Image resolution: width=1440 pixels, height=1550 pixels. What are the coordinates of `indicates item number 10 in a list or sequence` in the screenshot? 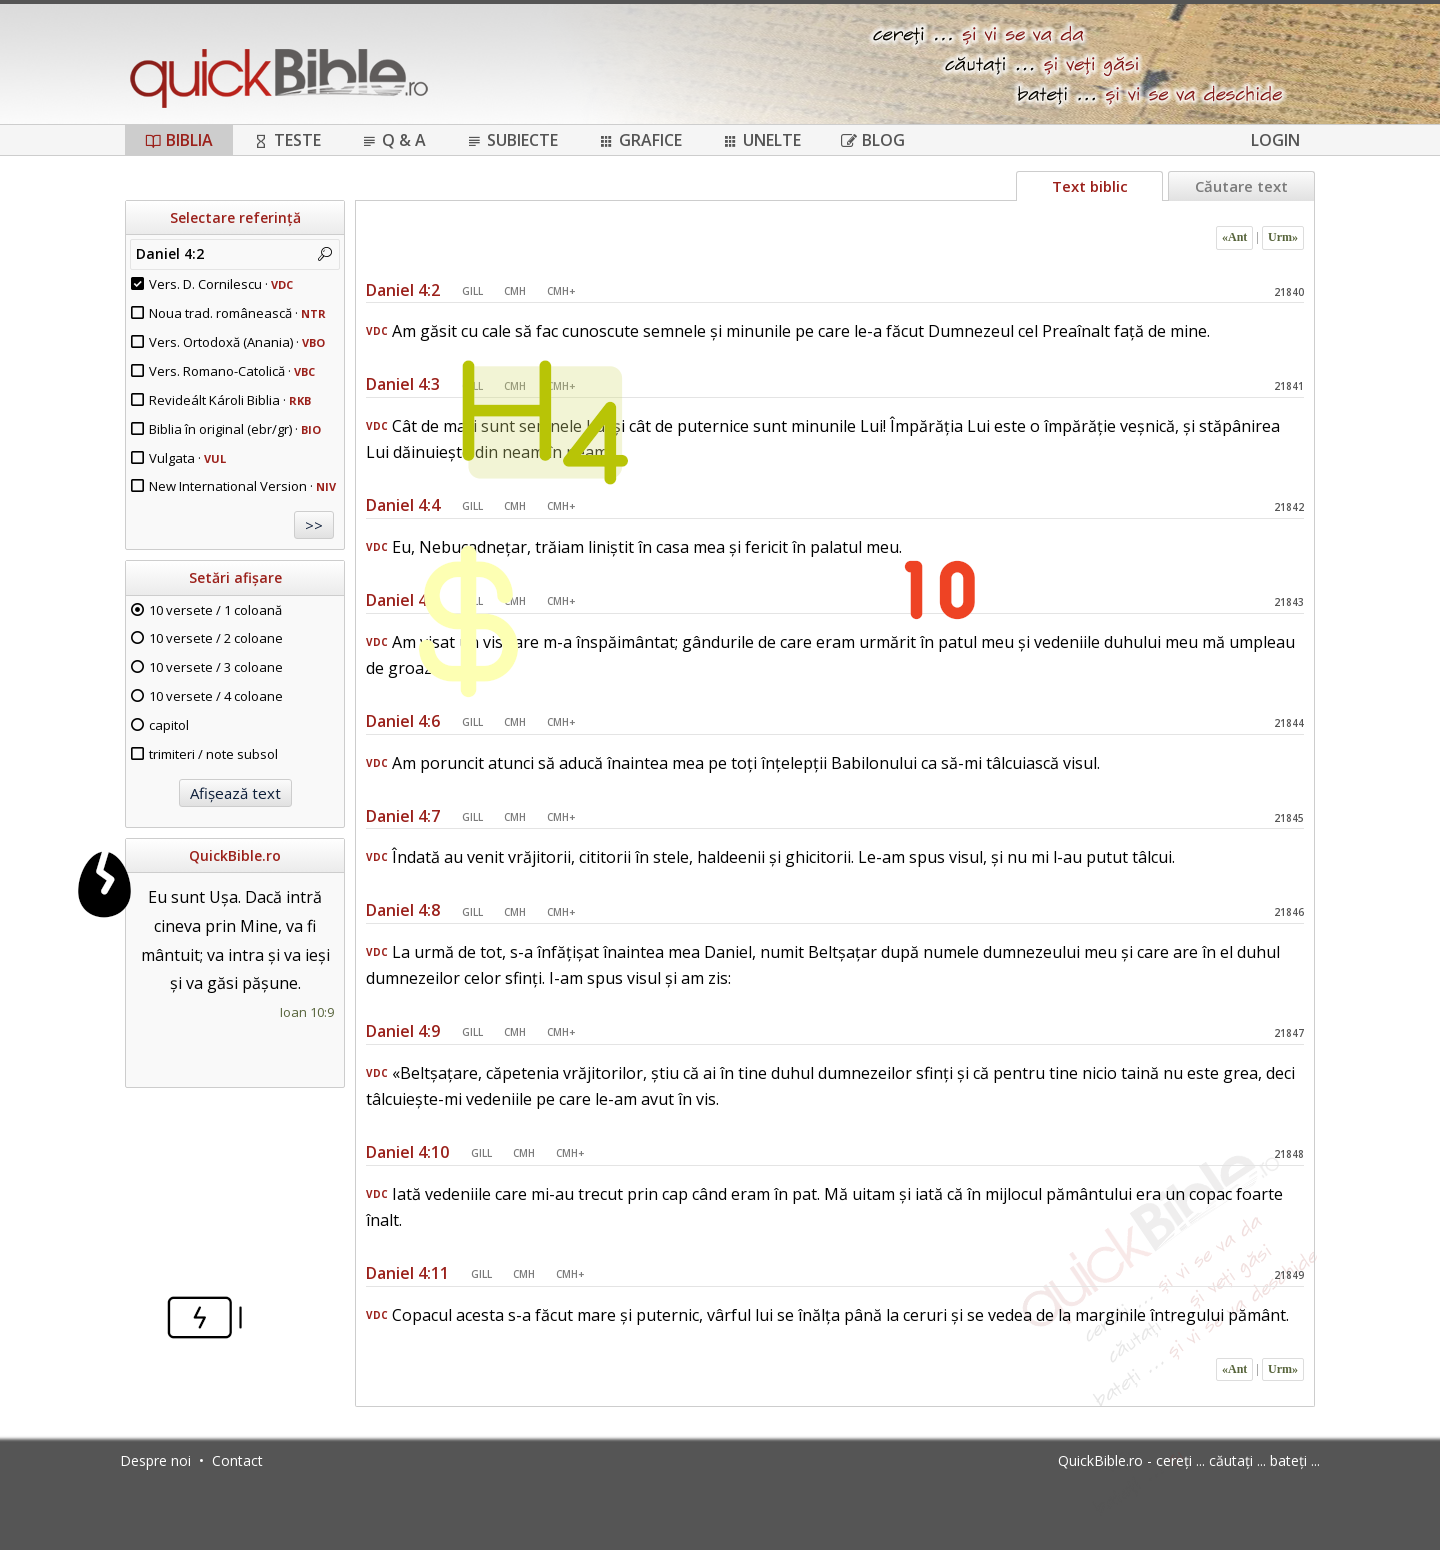 It's located at (934, 590).